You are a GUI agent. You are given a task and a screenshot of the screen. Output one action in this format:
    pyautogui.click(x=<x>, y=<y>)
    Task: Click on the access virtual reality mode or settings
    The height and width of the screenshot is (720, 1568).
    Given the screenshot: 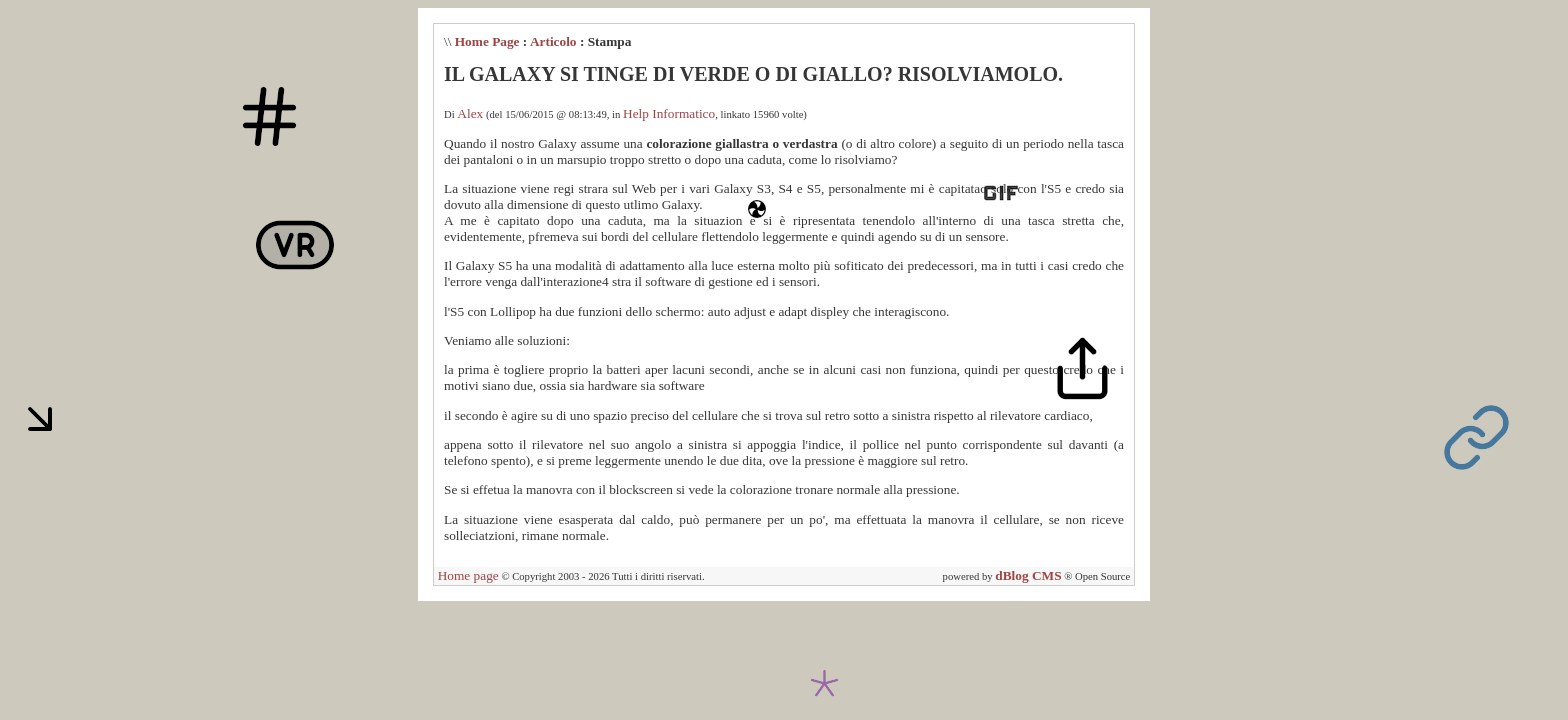 What is the action you would take?
    pyautogui.click(x=295, y=245)
    